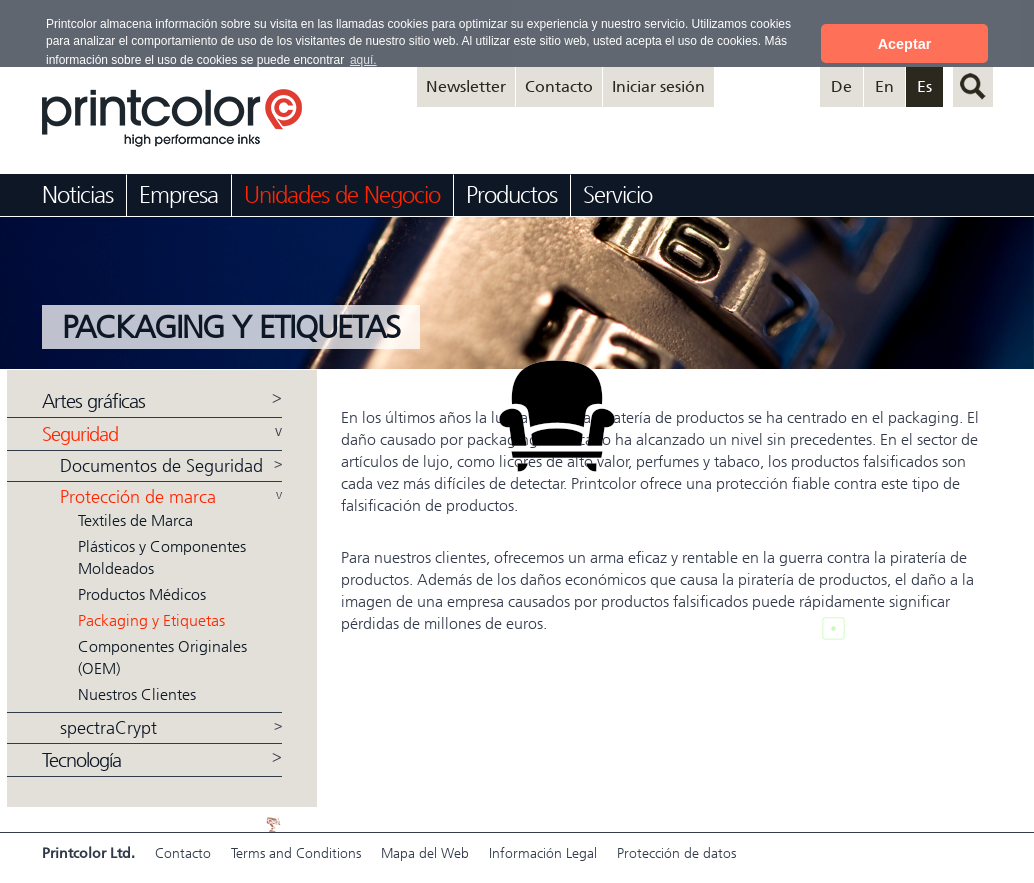 This screenshot has height=883, width=1034. I want to click on explore the map on foot, so click(273, 824).